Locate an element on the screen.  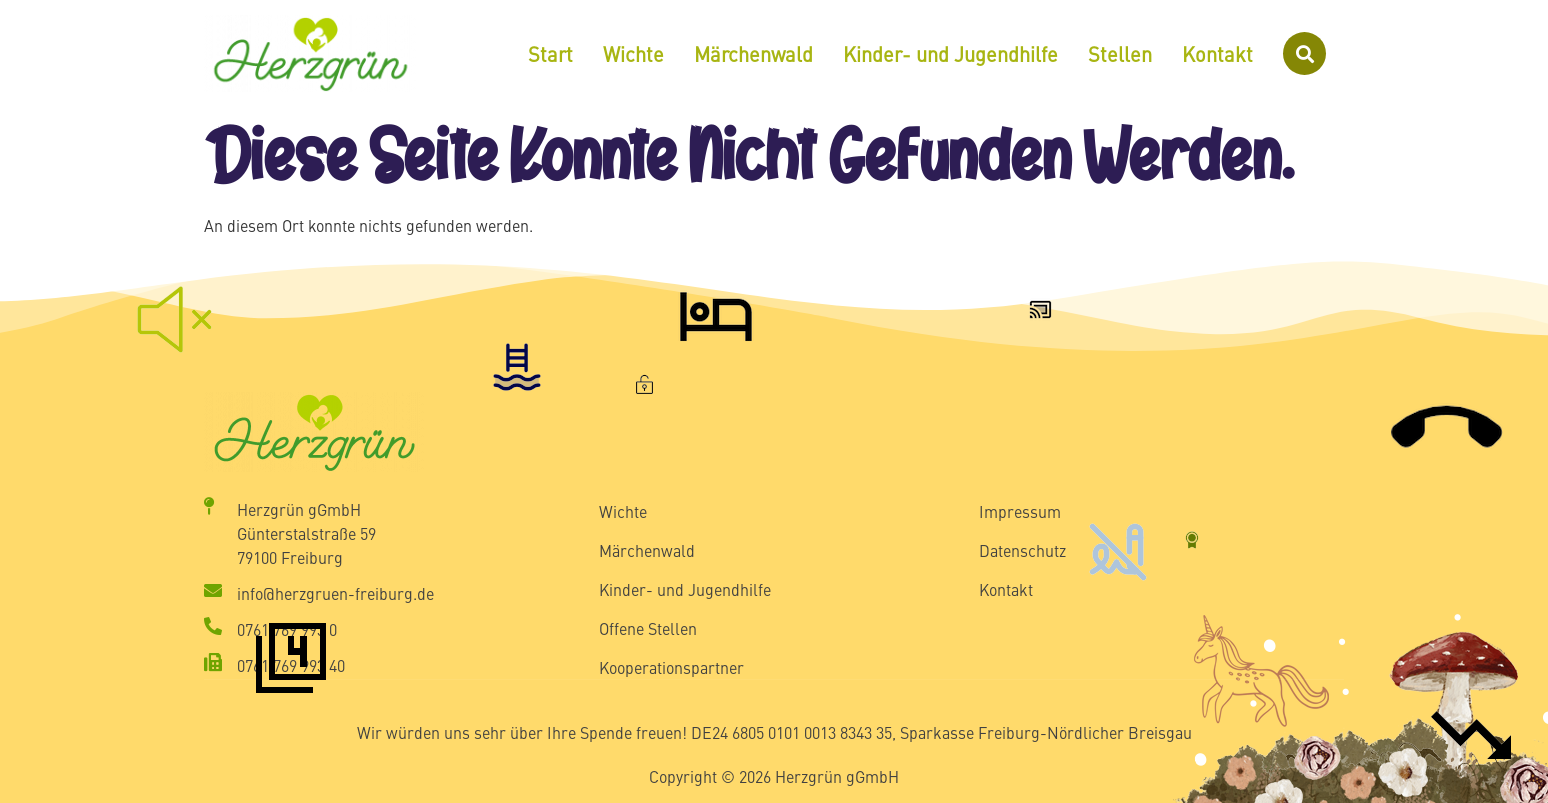
mute audio or sound is located at coordinates (170, 319).